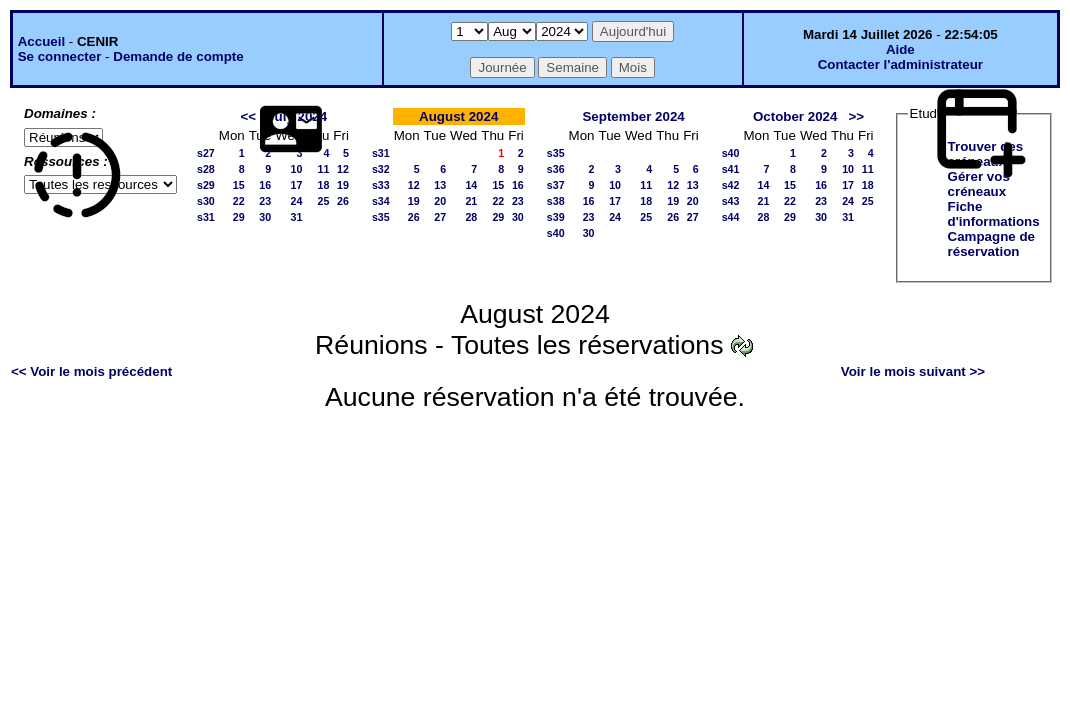 The width and height of the screenshot is (1070, 720). I want to click on indicates a task in progress with a warning or issue, so click(77, 175).